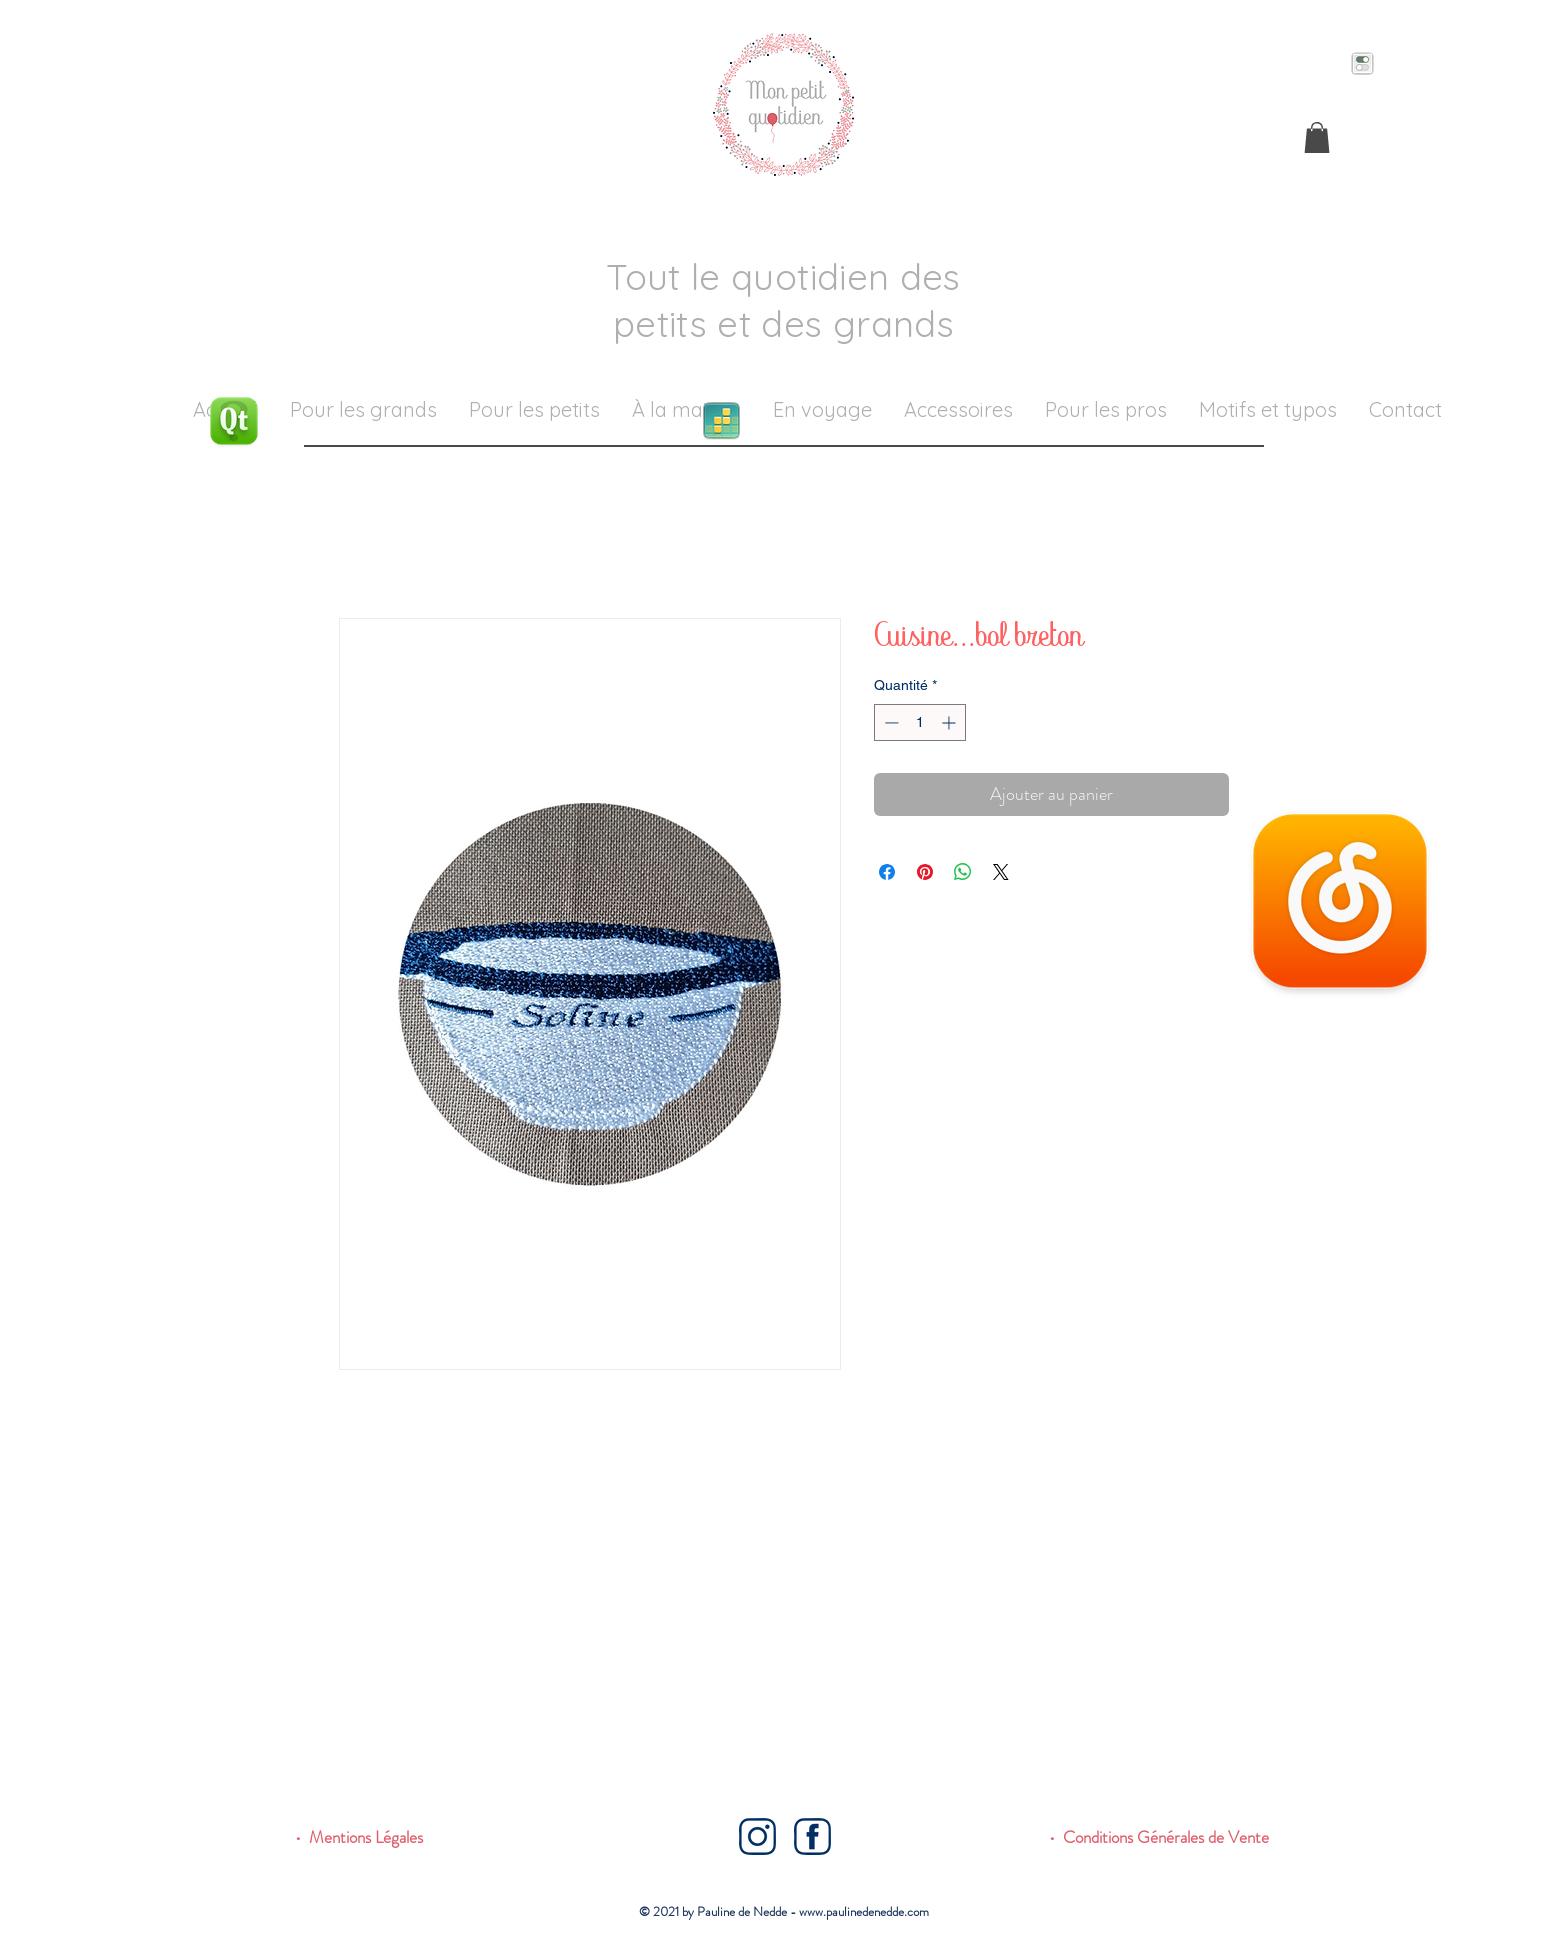  I want to click on open netease cloud music app, so click(1340, 901).